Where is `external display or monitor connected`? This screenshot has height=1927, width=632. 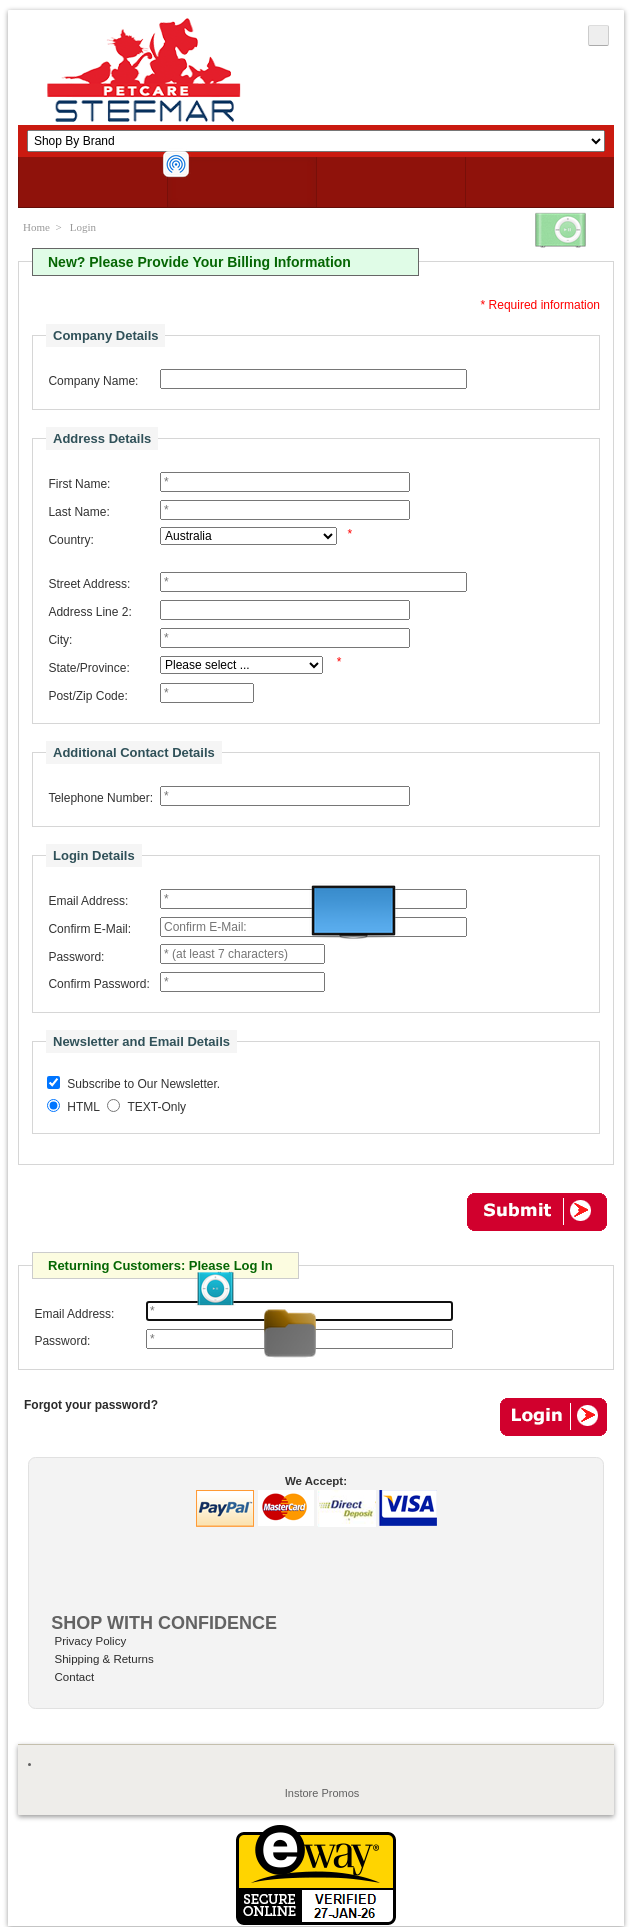 external display or monitor connected is located at coordinates (353, 910).